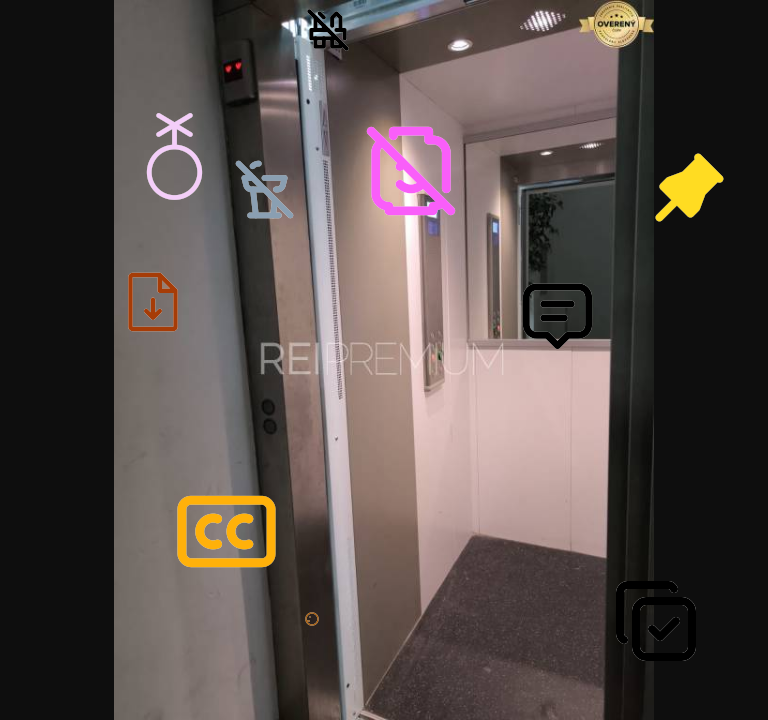 This screenshot has height=720, width=768. I want to click on download a file, so click(153, 302).